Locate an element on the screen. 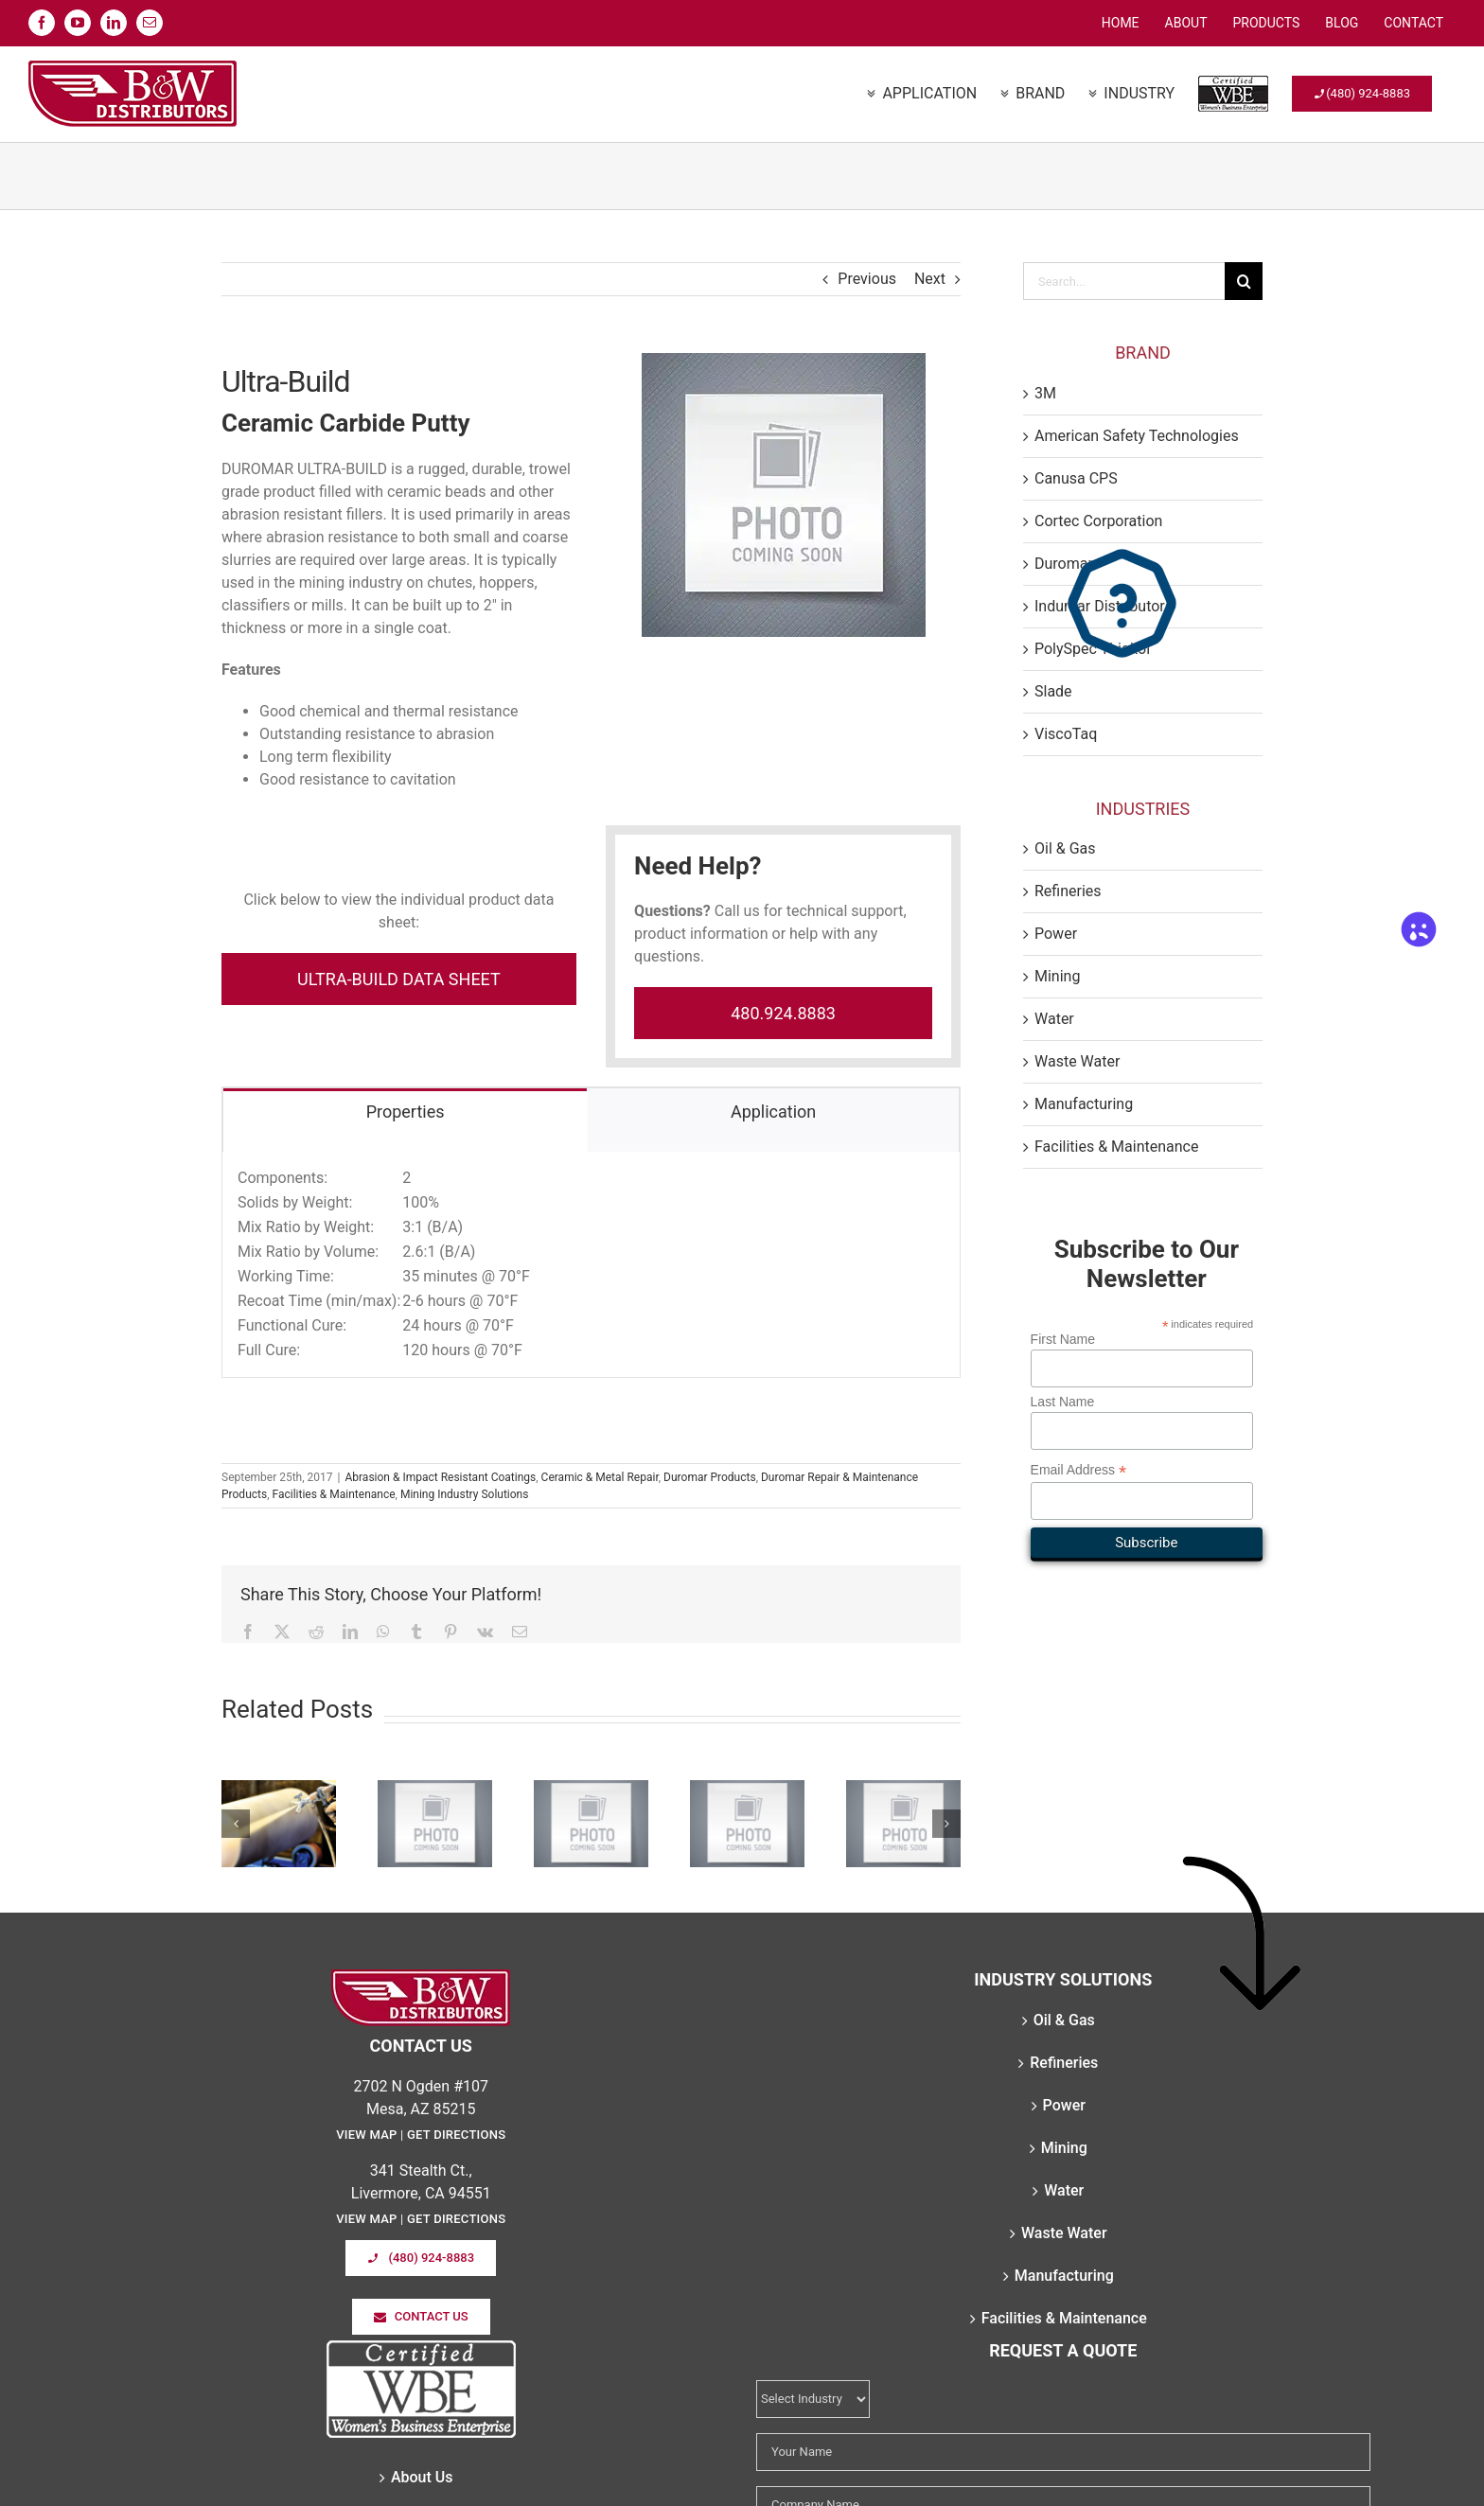 The image size is (1484, 2506). access help or support is located at coordinates (1122, 603).